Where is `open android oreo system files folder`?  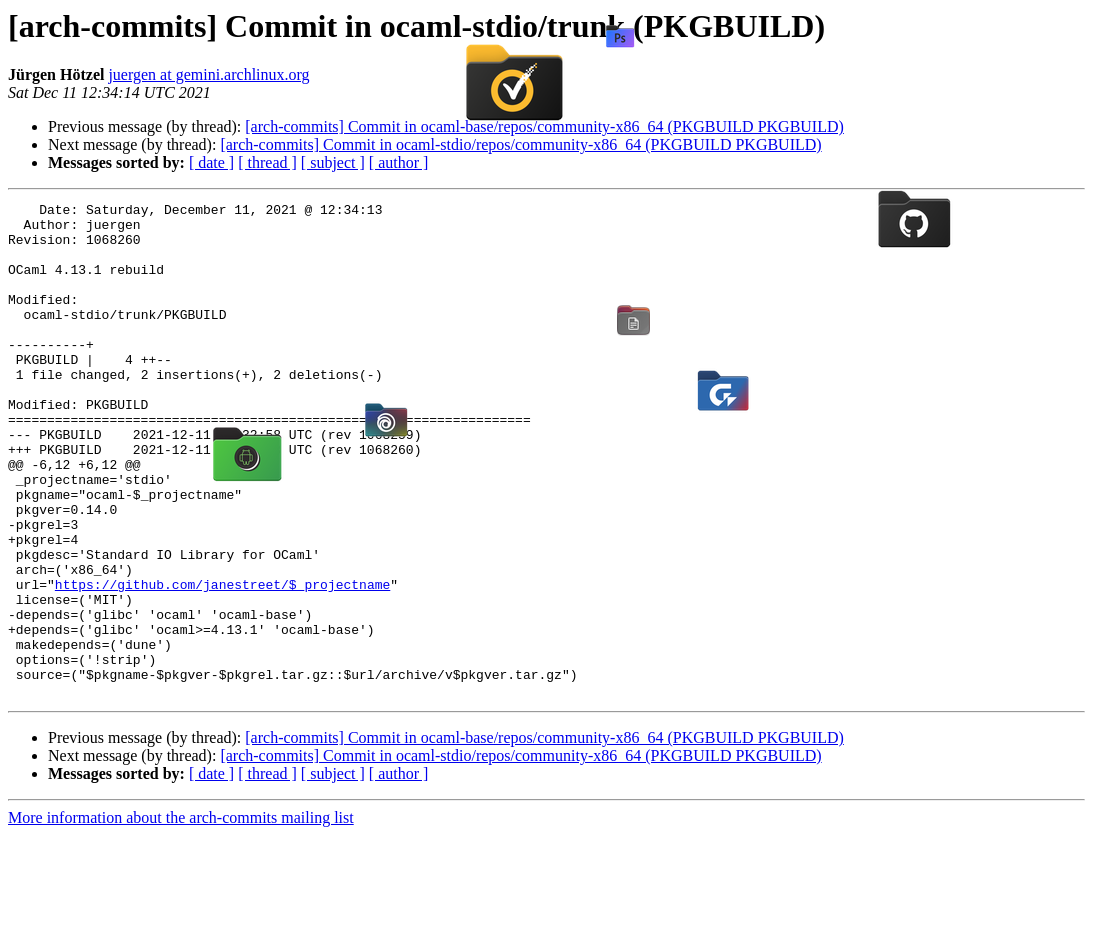
open android oreo system files folder is located at coordinates (247, 456).